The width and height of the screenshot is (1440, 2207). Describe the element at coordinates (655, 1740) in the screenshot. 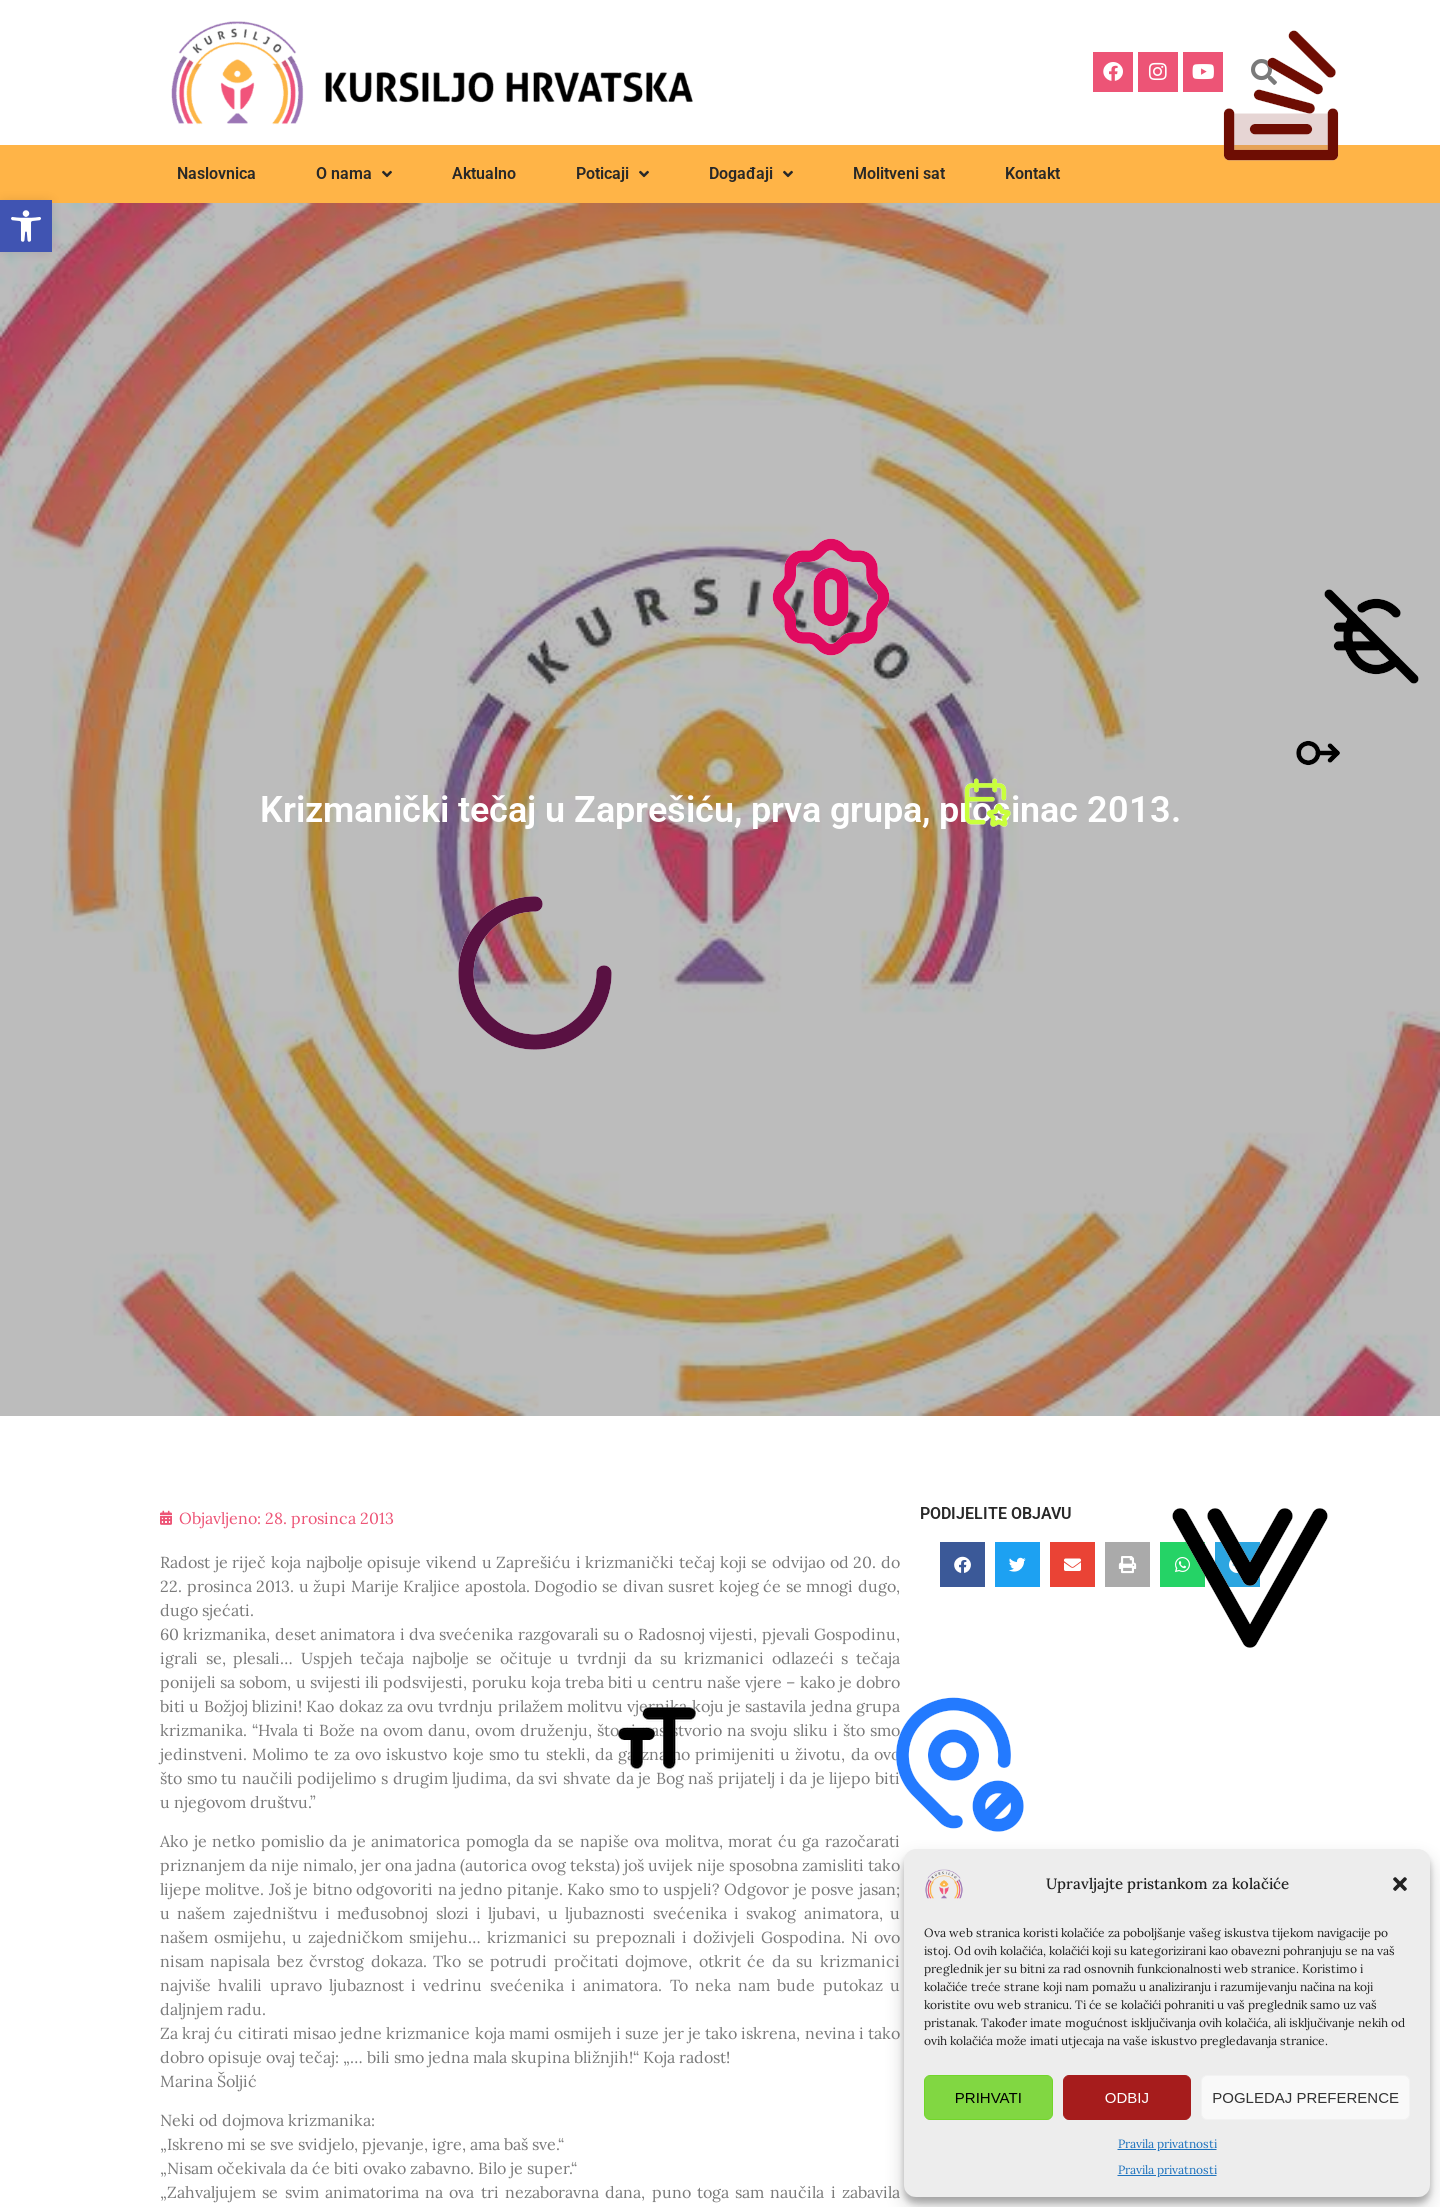

I see `adjust text size settings` at that location.